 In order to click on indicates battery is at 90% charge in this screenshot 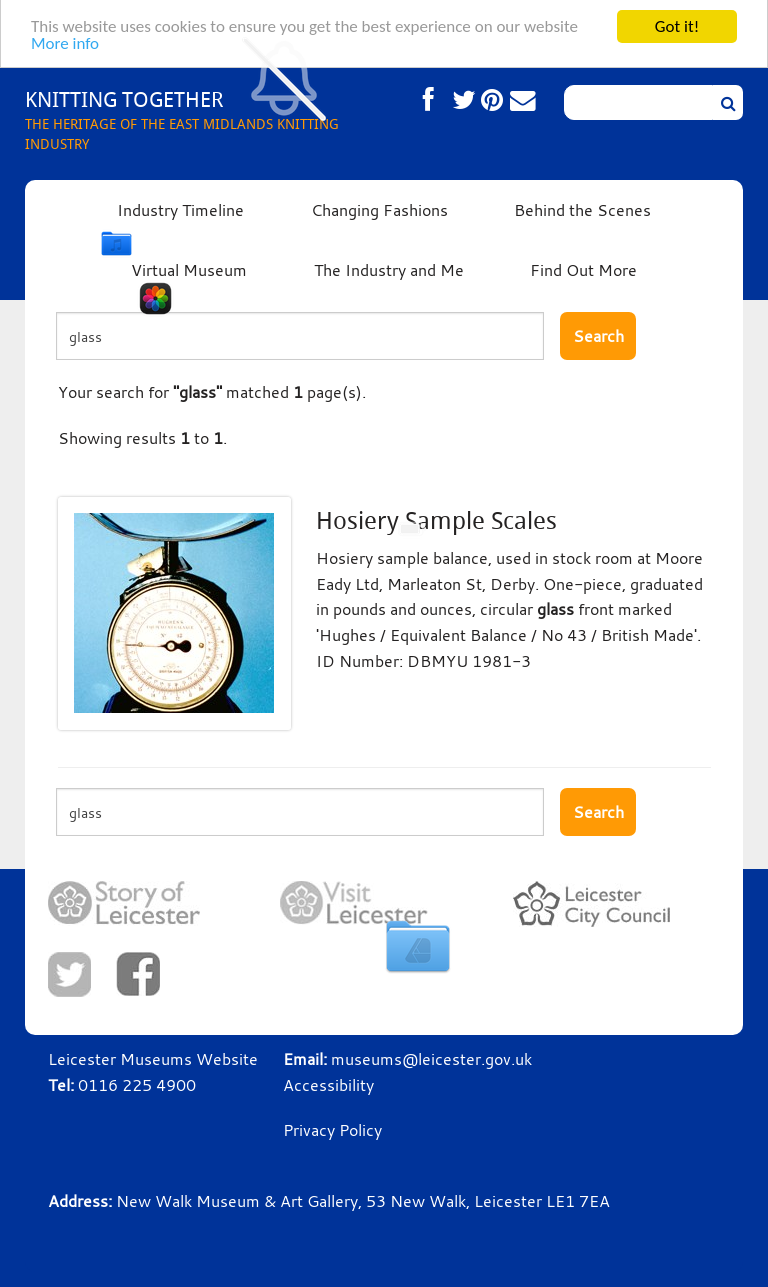, I will do `click(412, 529)`.